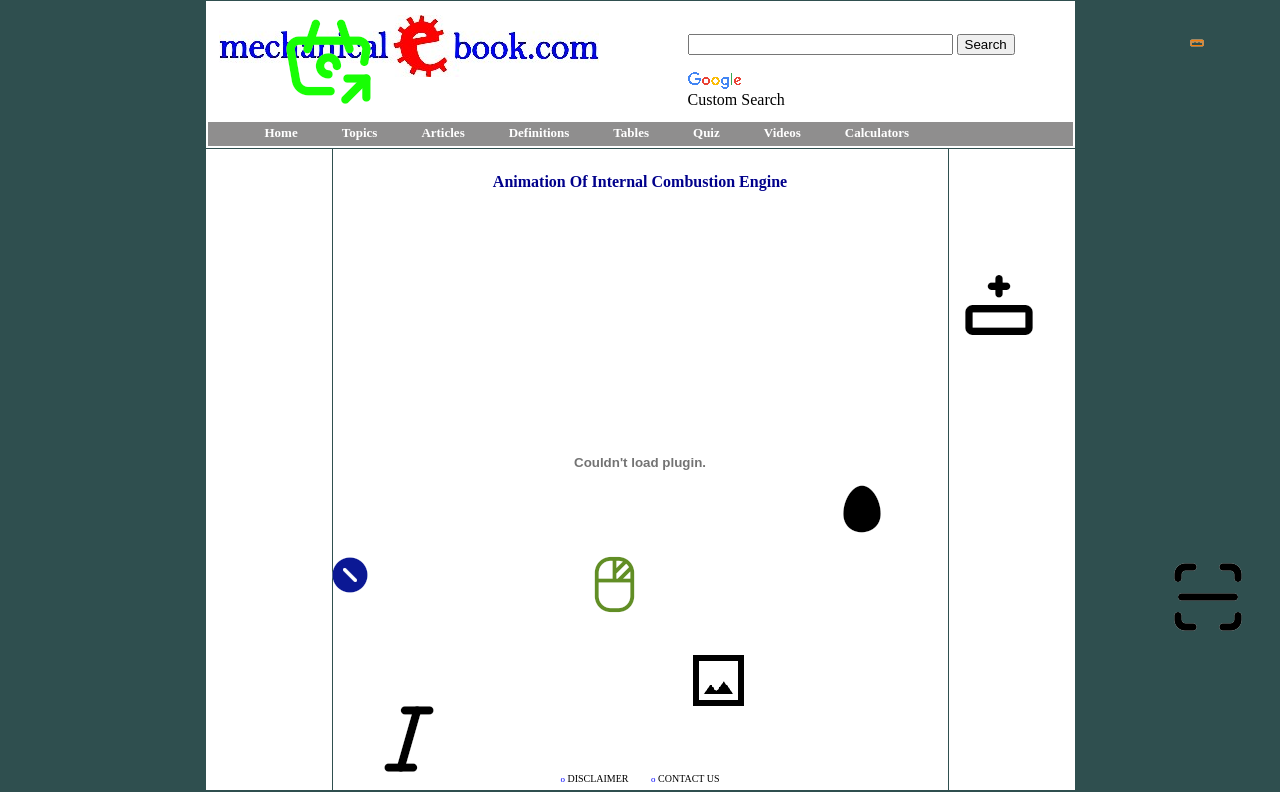  I want to click on insert a new row above, so click(999, 305).